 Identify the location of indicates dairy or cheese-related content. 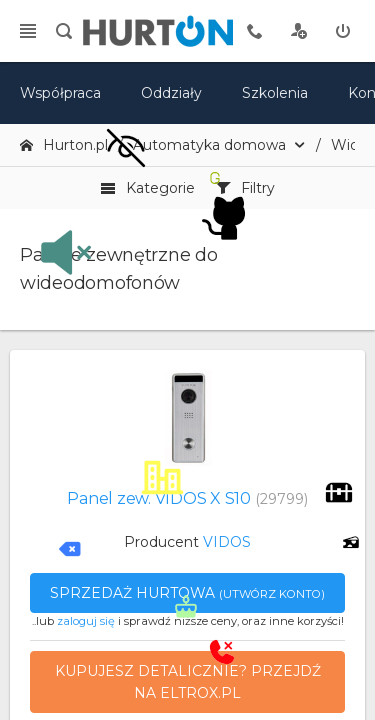
(351, 543).